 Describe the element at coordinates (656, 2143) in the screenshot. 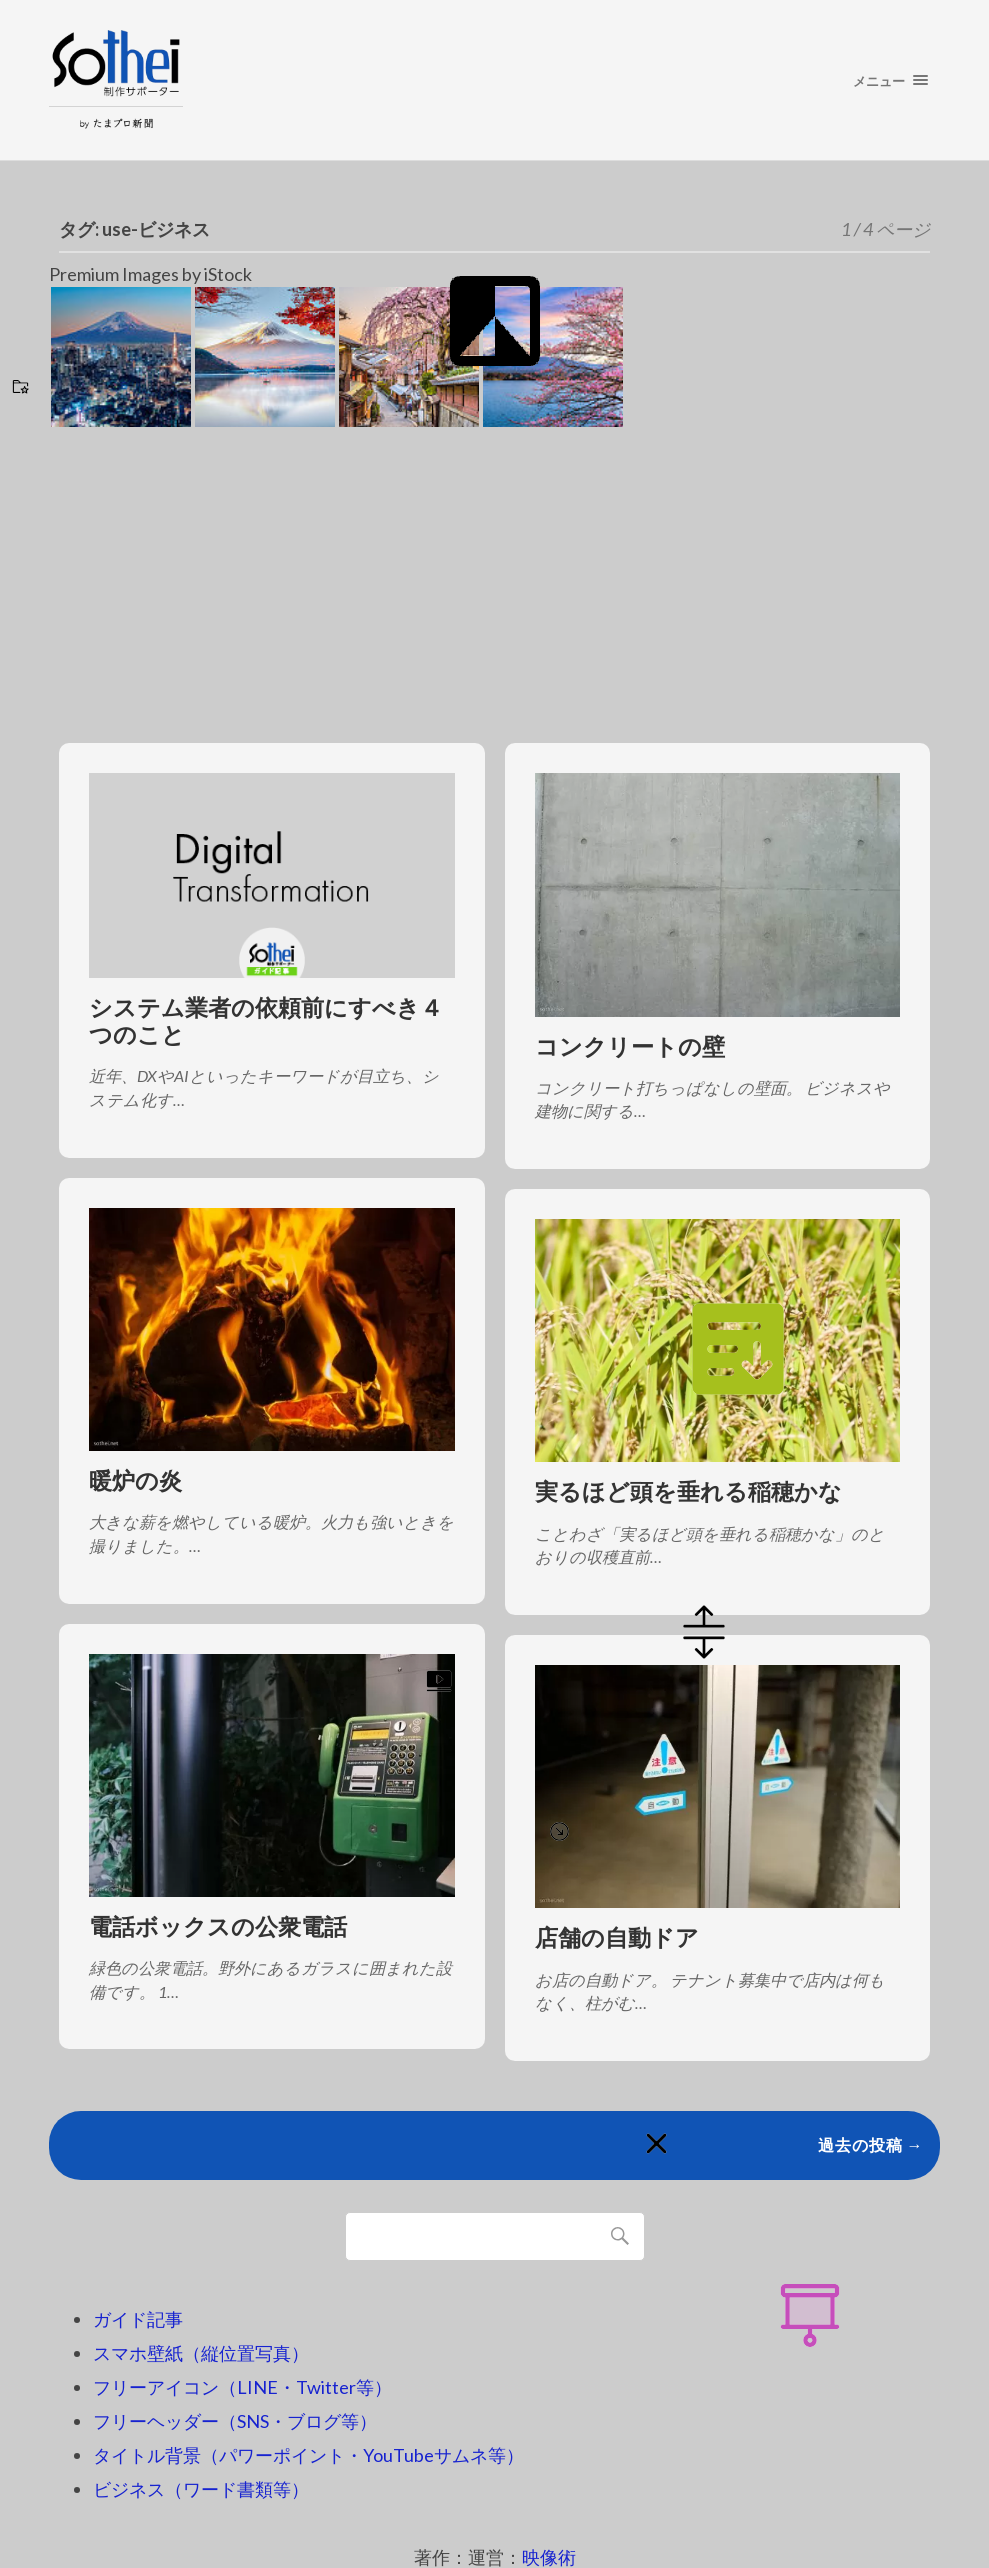

I see `close a window or dialog` at that location.